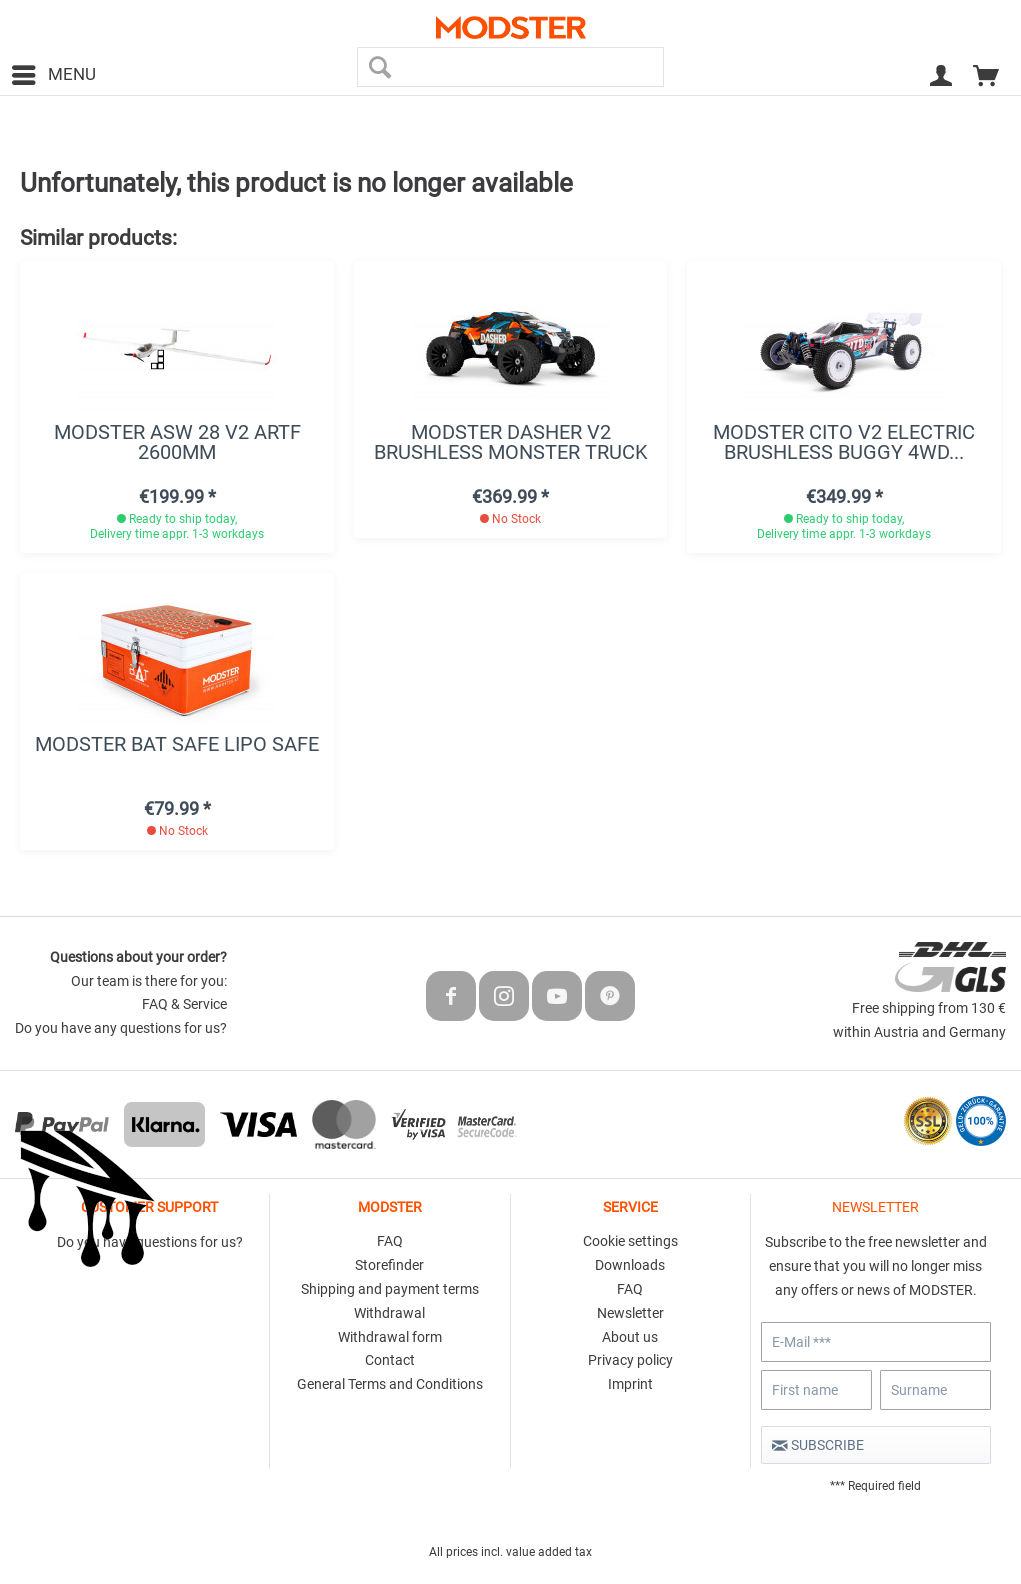 This screenshot has height=1584, width=1021. What do you see at coordinates (157, 359) in the screenshot?
I see `represents a tetris J-block piece` at bounding box center [157, 359].